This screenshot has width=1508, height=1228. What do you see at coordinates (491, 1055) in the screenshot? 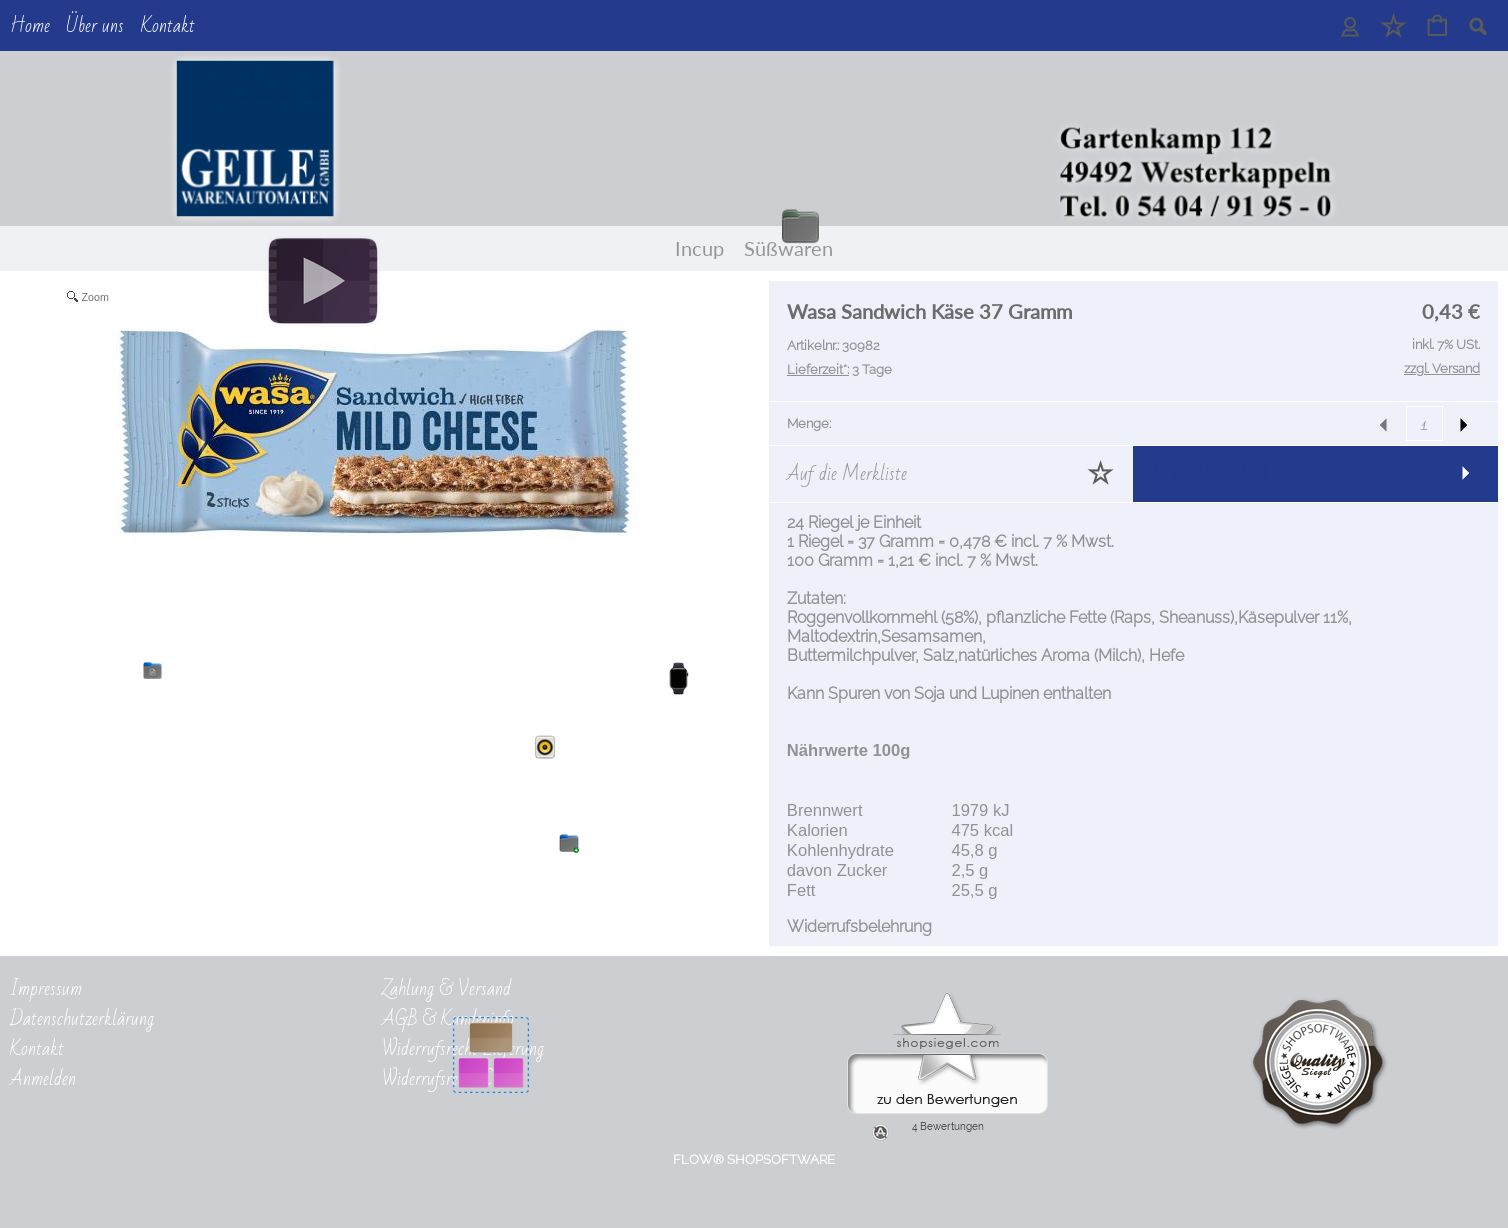
I see `select all items in the current view` at bounding box center [491, 1055].